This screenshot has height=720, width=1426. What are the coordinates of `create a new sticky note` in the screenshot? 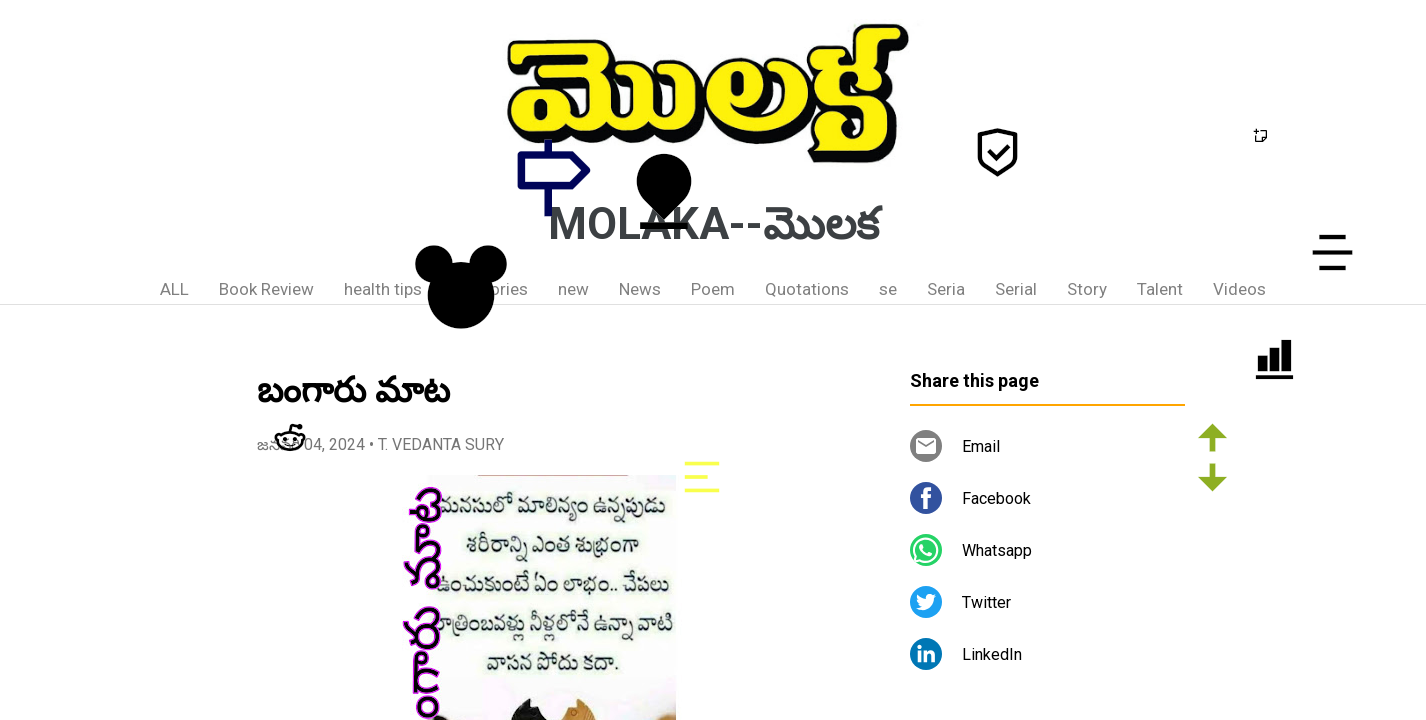 It's located at (1261, 136).